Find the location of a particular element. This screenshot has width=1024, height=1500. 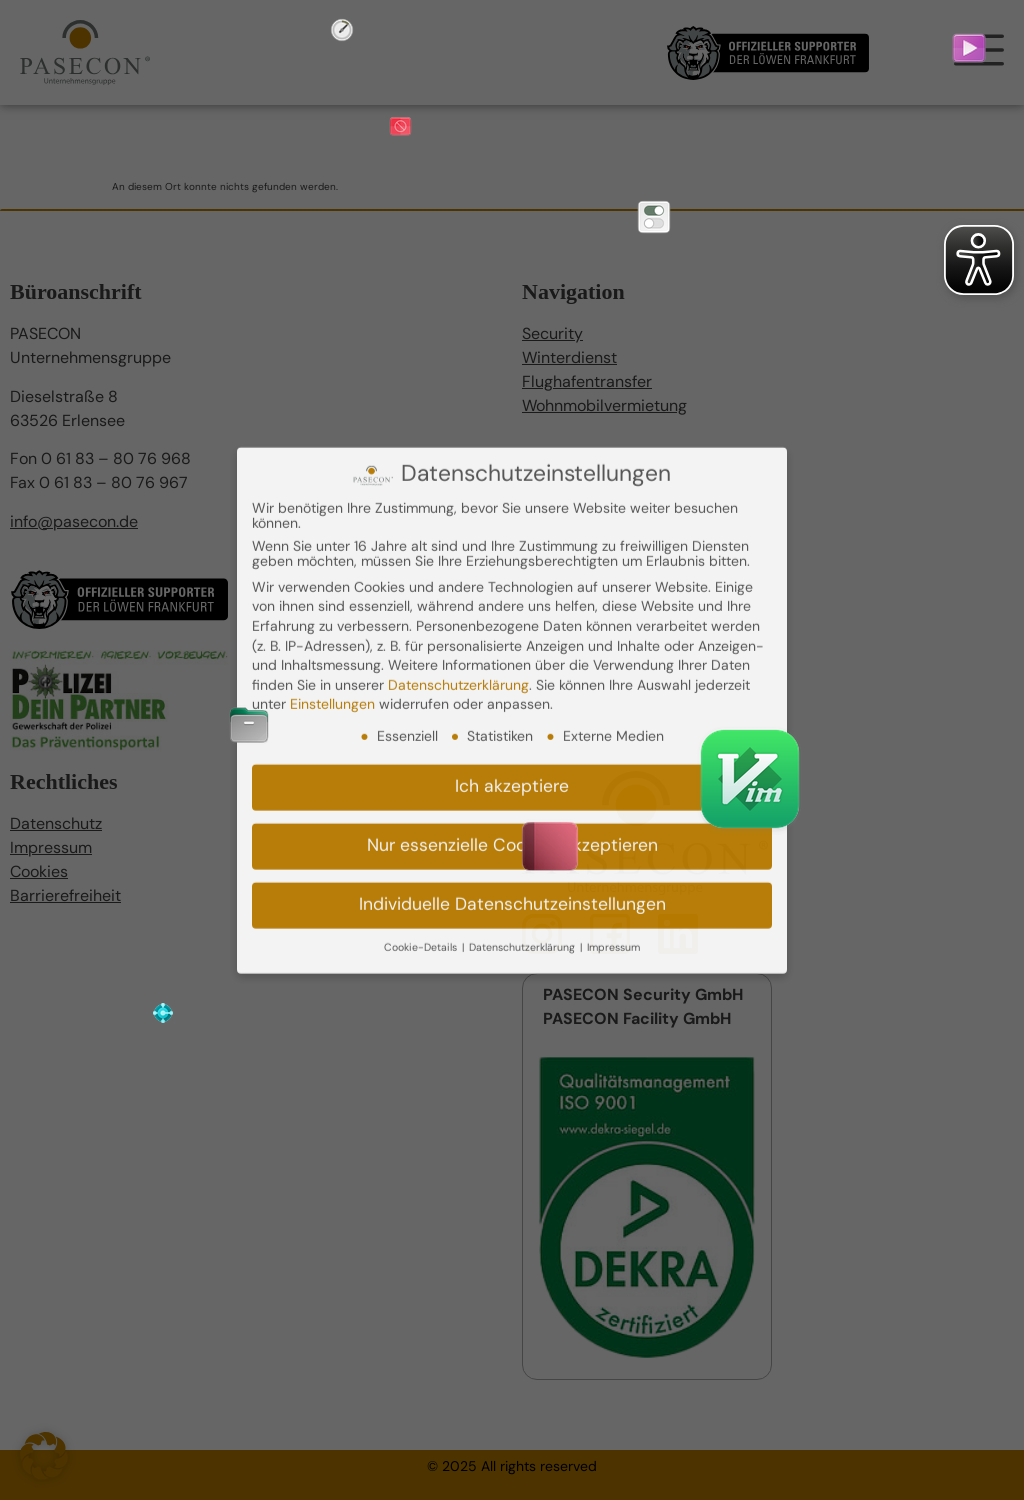

open vim text editor is located at coordinates (750, 779).